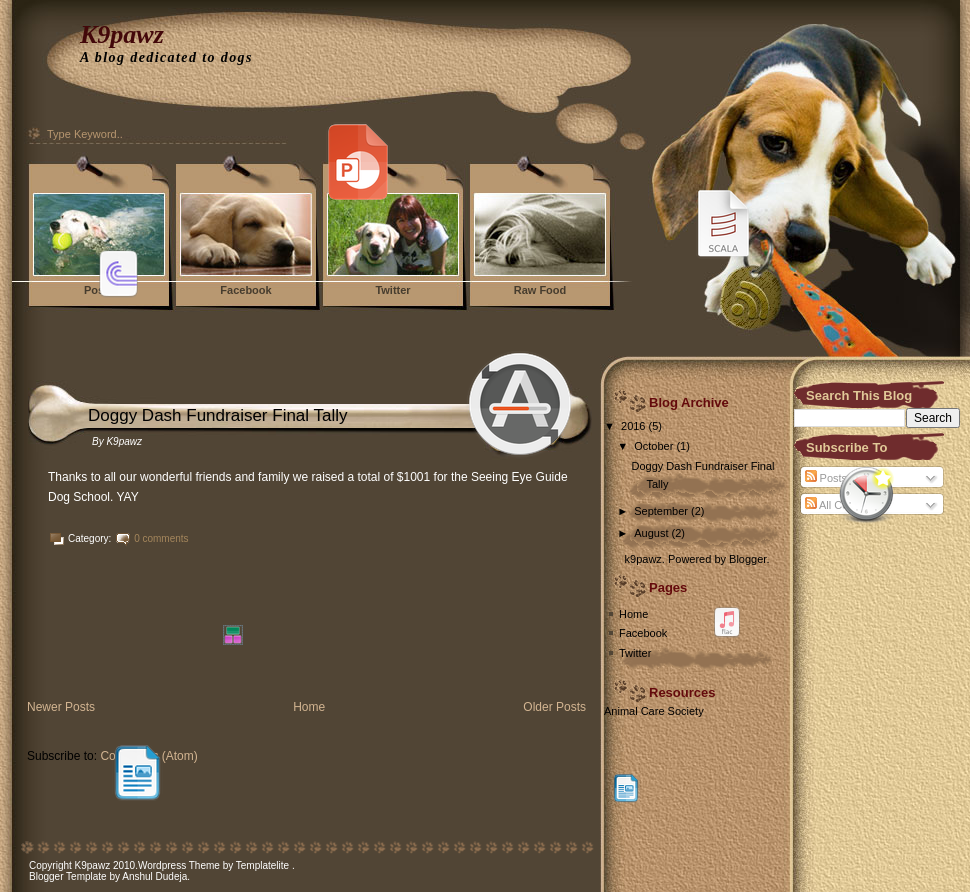  Describe the element at coordinates (723, 224) in the screenshot. I see `a scala source code file` at that location.